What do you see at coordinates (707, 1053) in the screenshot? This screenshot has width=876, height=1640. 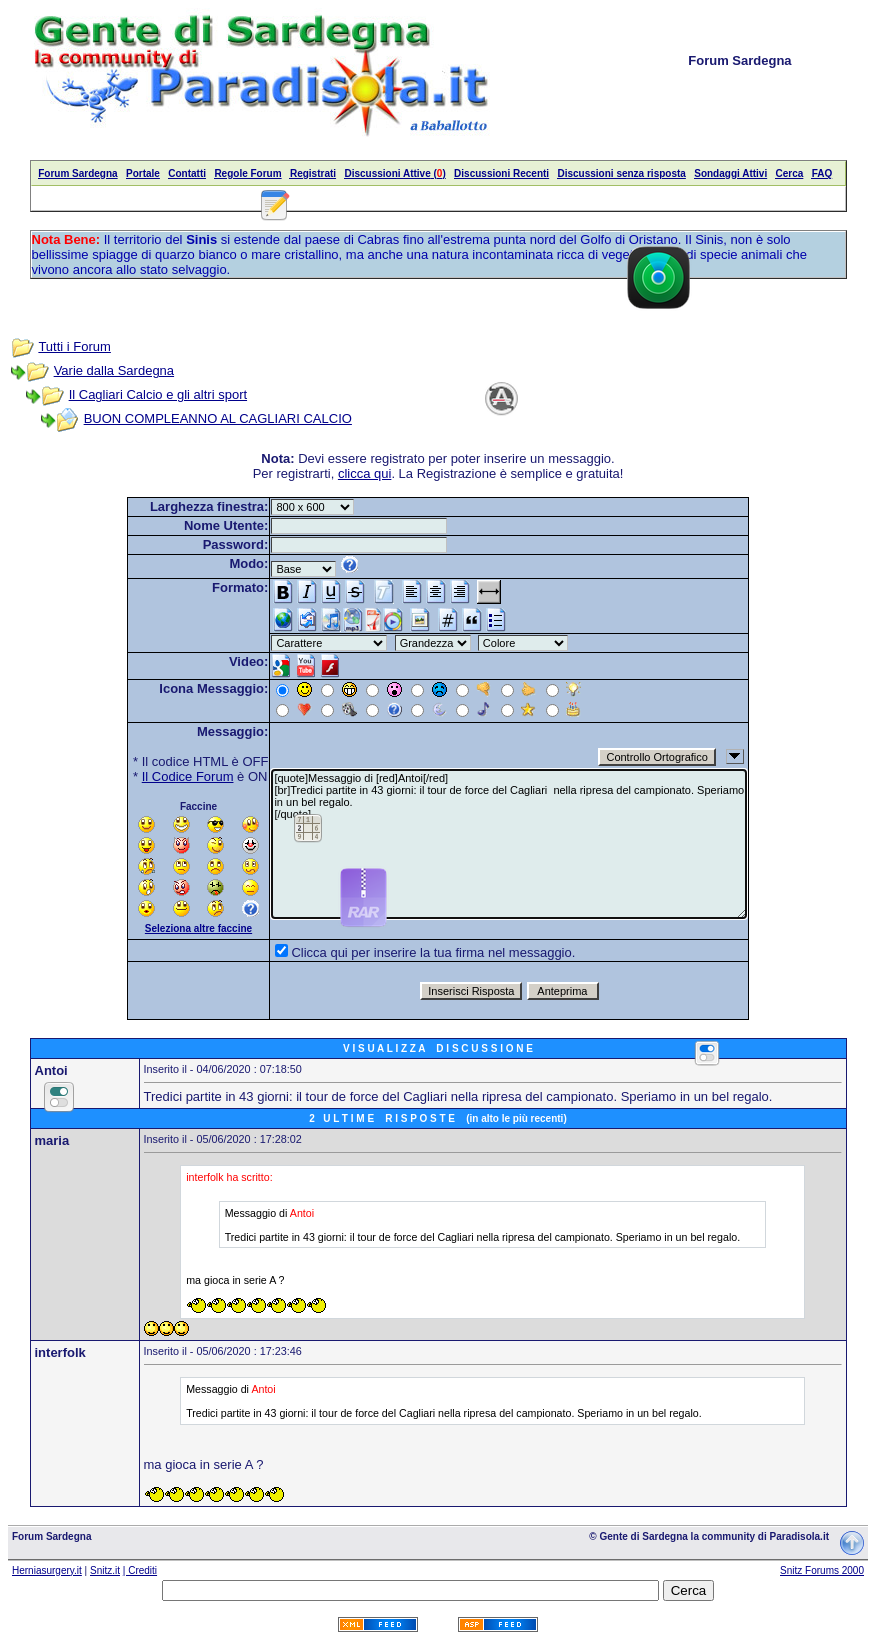 I see `open system tweaks or customization settings` at bounding box center [707, 1053].